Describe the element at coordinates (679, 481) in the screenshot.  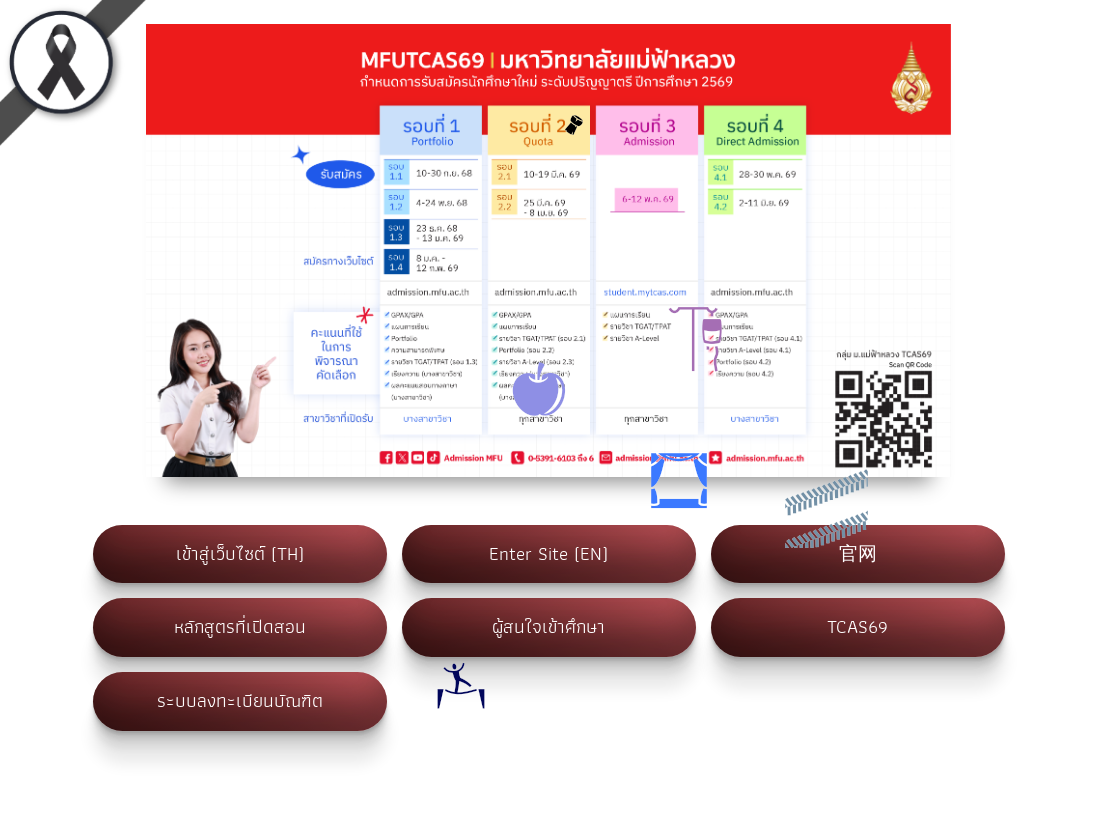
I see `access theater or entertainment content` at that location.